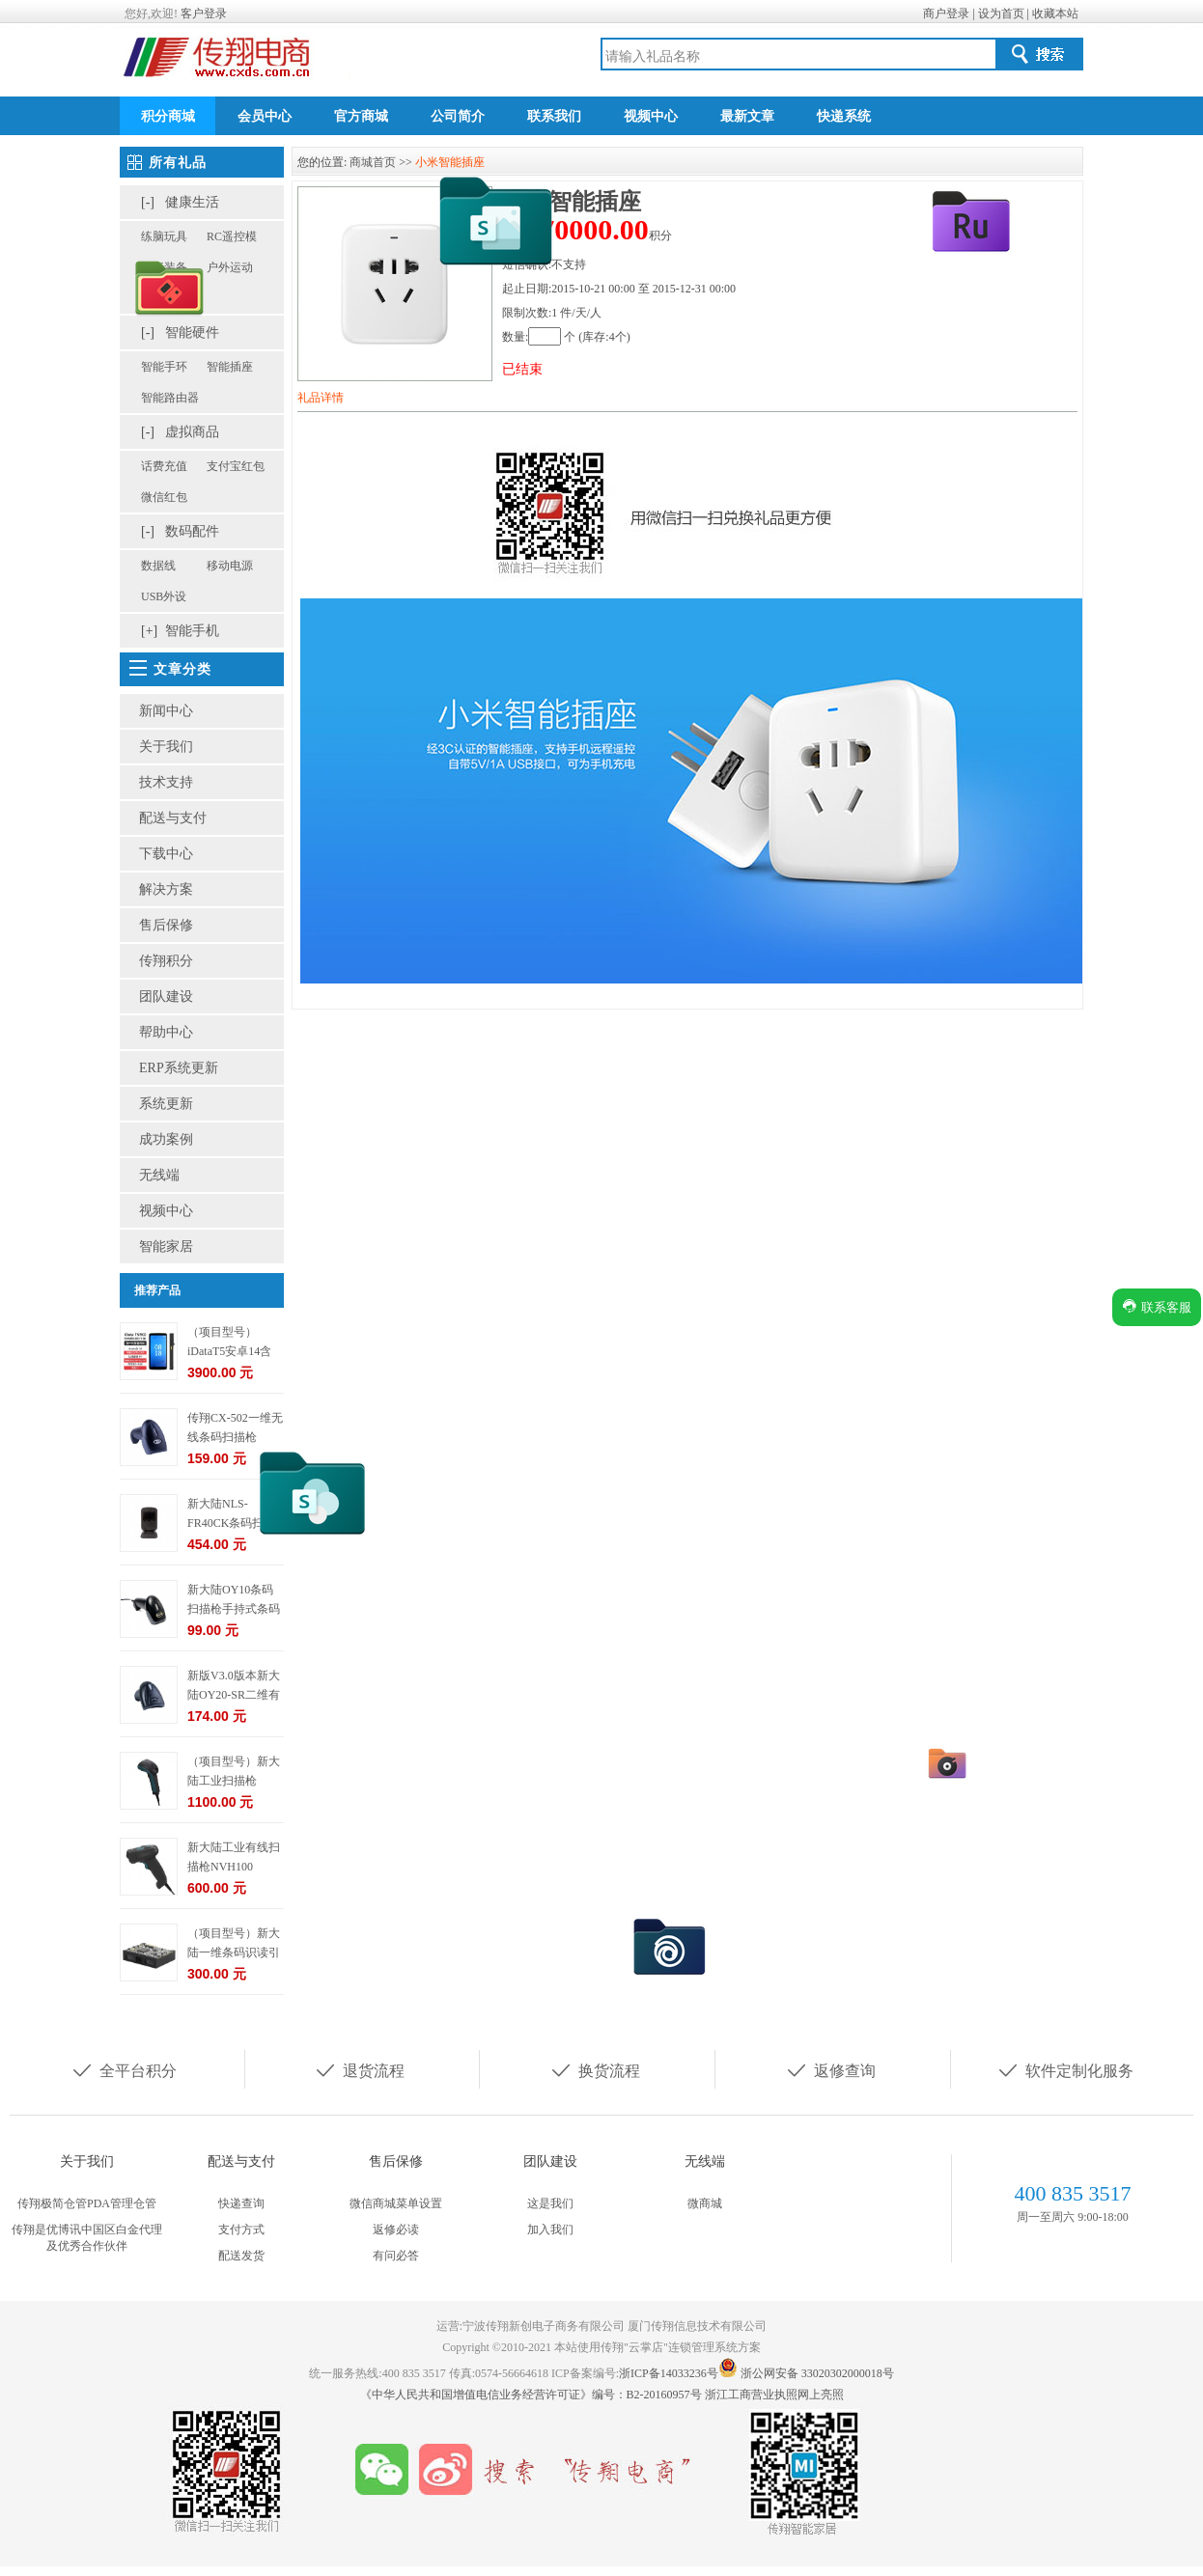 This screenshot has width=1203, height=2576. I want to click on open melonDS emulator files folder, so click(169, 290).